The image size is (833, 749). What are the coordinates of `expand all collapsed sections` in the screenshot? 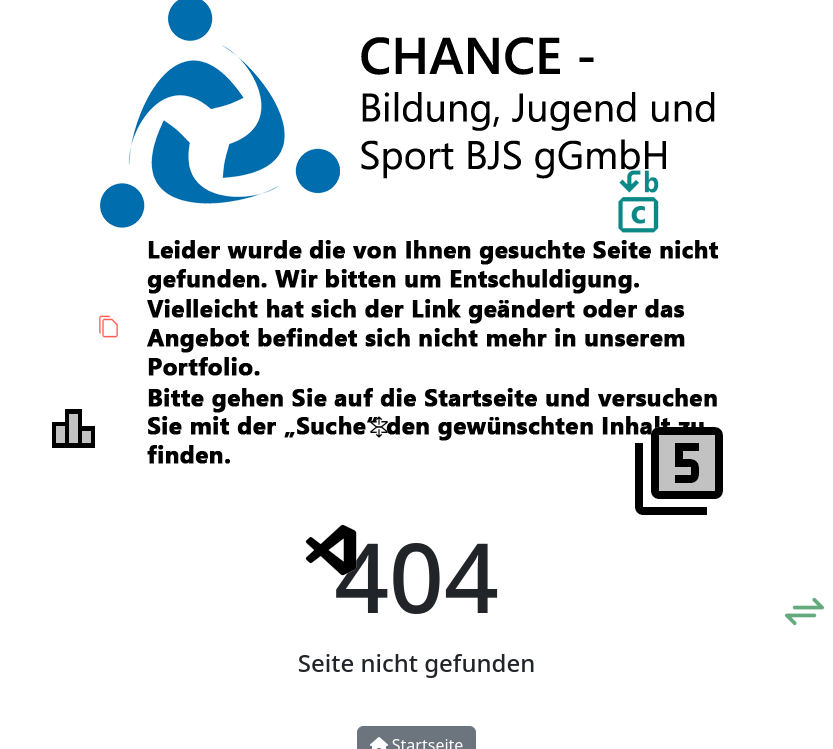 It's located at (379, 427).